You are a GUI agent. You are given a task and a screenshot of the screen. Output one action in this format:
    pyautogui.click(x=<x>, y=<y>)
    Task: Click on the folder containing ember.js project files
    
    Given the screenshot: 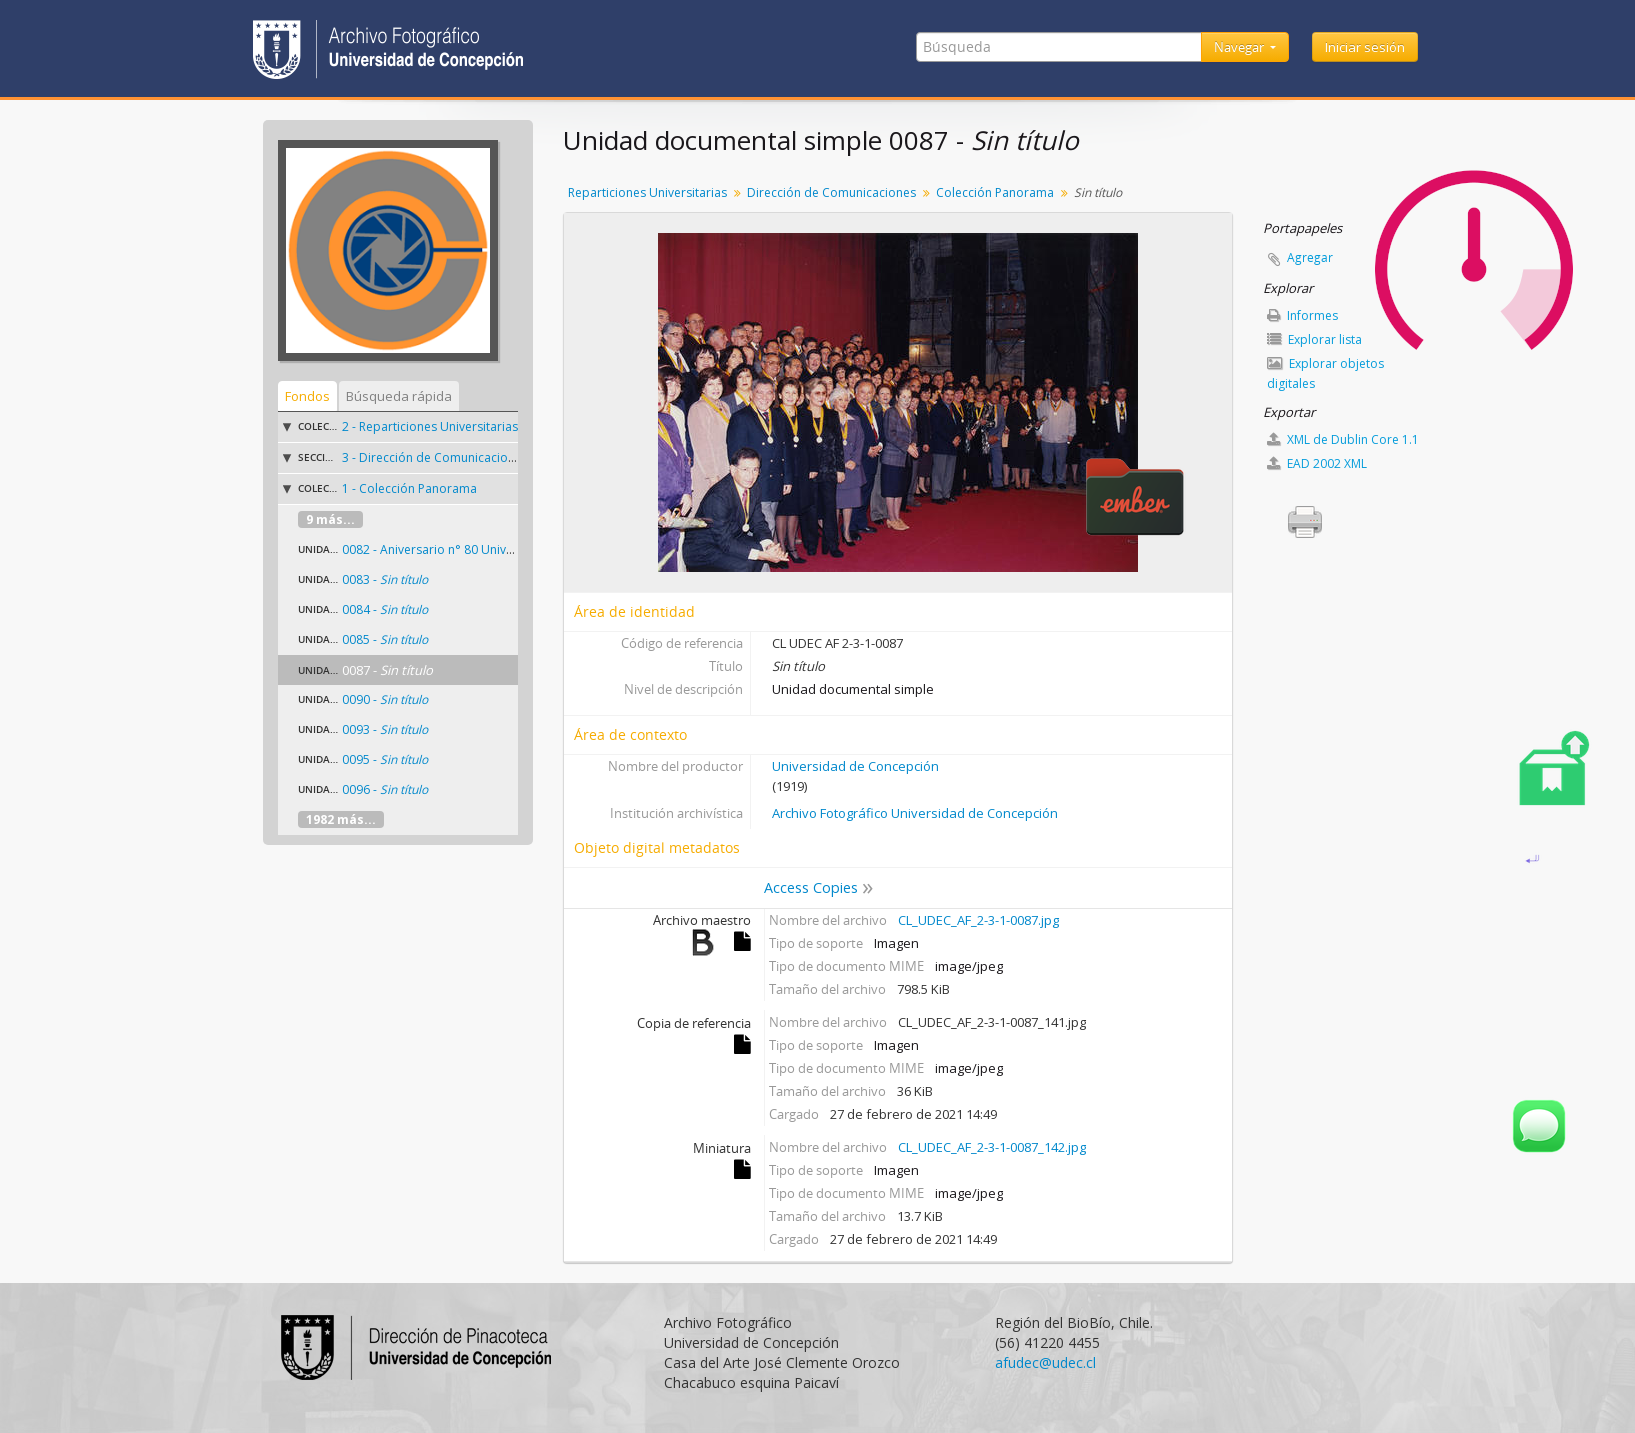 What is the action you would take?
    pyautogui.click(x=1134, y=499)
    